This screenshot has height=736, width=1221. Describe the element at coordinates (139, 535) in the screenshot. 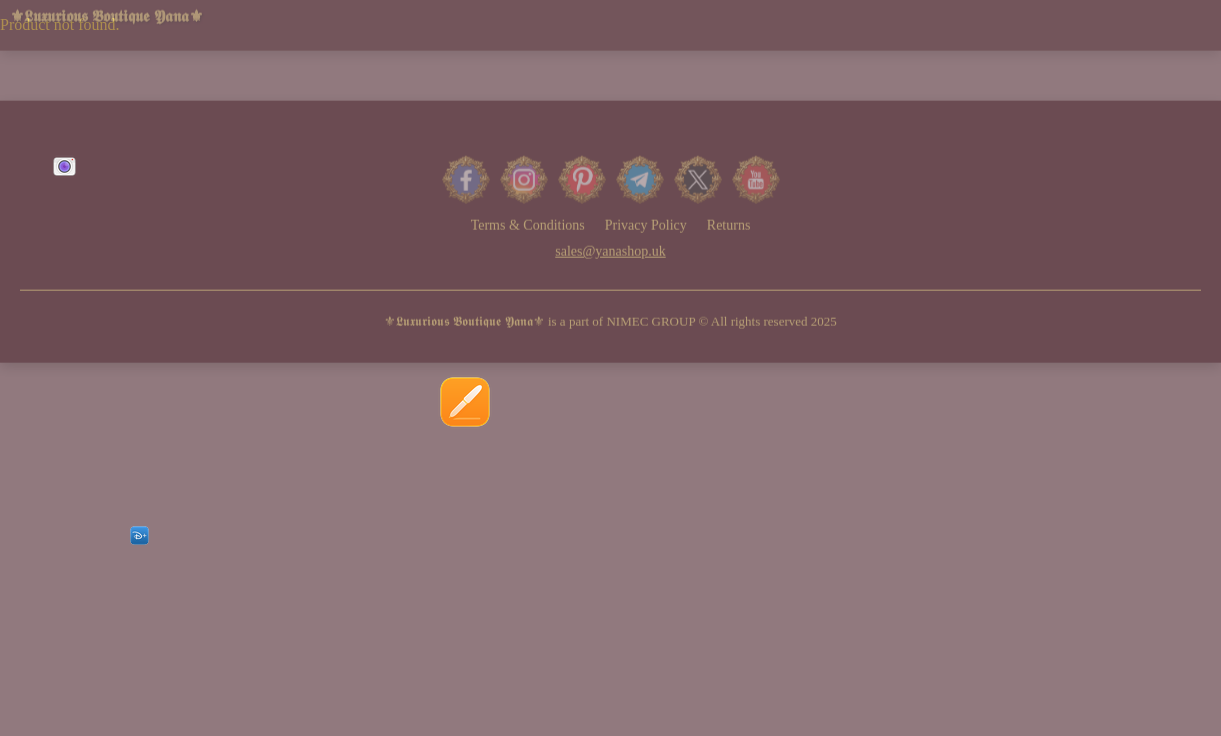

I see `open the Disney+ streaming app` at that location.